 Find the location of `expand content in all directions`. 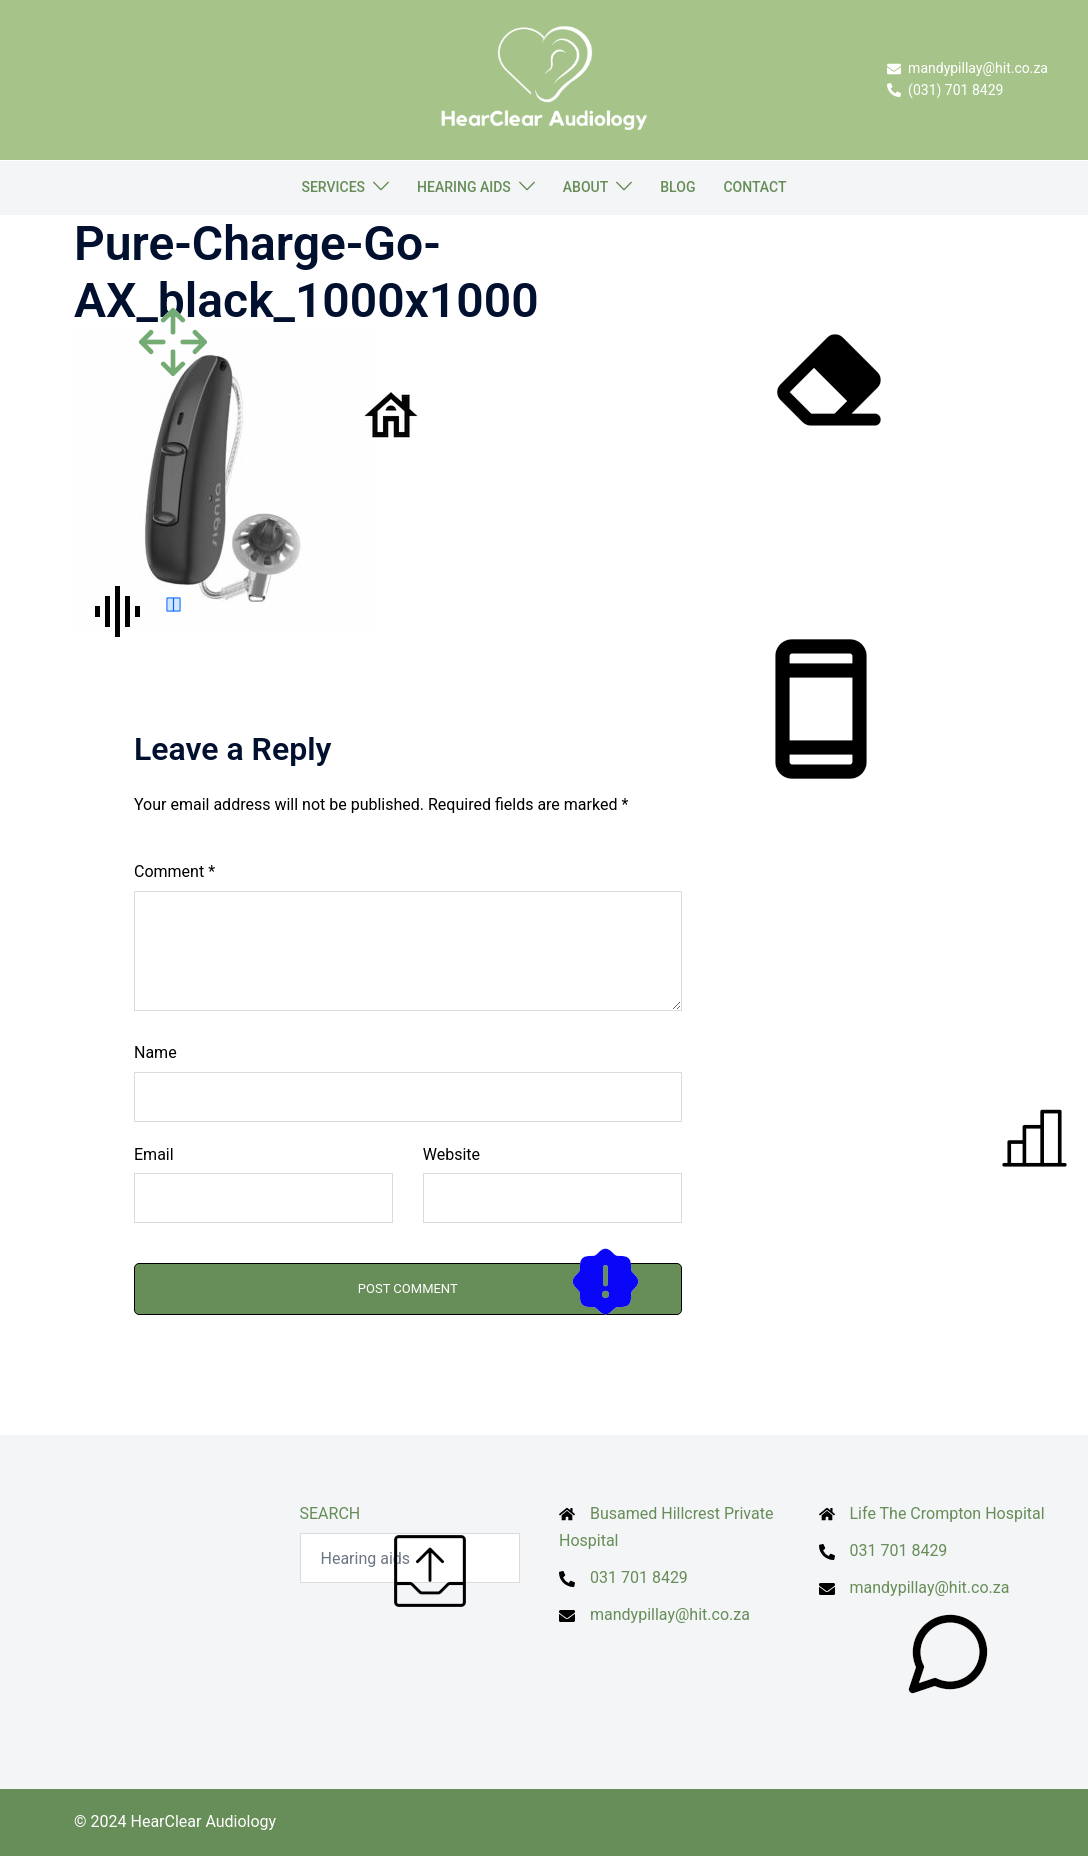

expand content in all directions is located at coordinates (173, 342).